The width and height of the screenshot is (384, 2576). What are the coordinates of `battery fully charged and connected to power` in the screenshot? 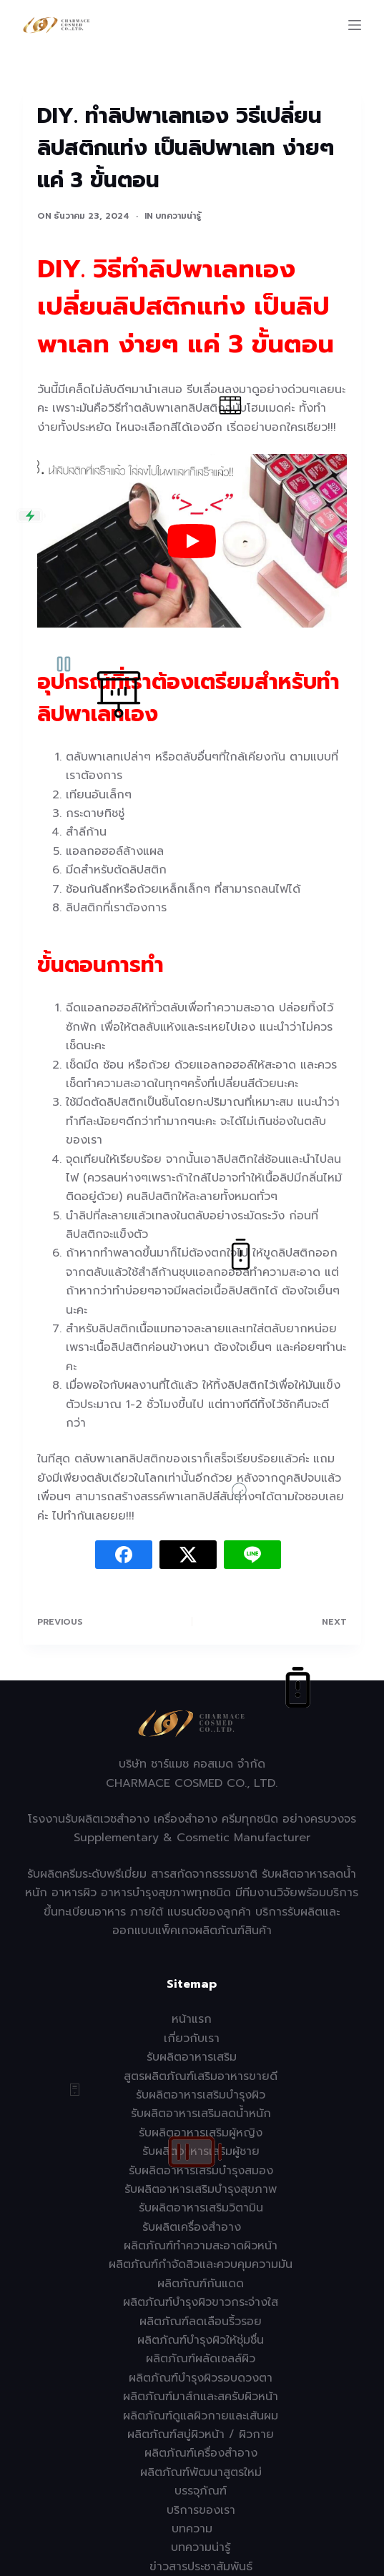 It's located at (31, 515).